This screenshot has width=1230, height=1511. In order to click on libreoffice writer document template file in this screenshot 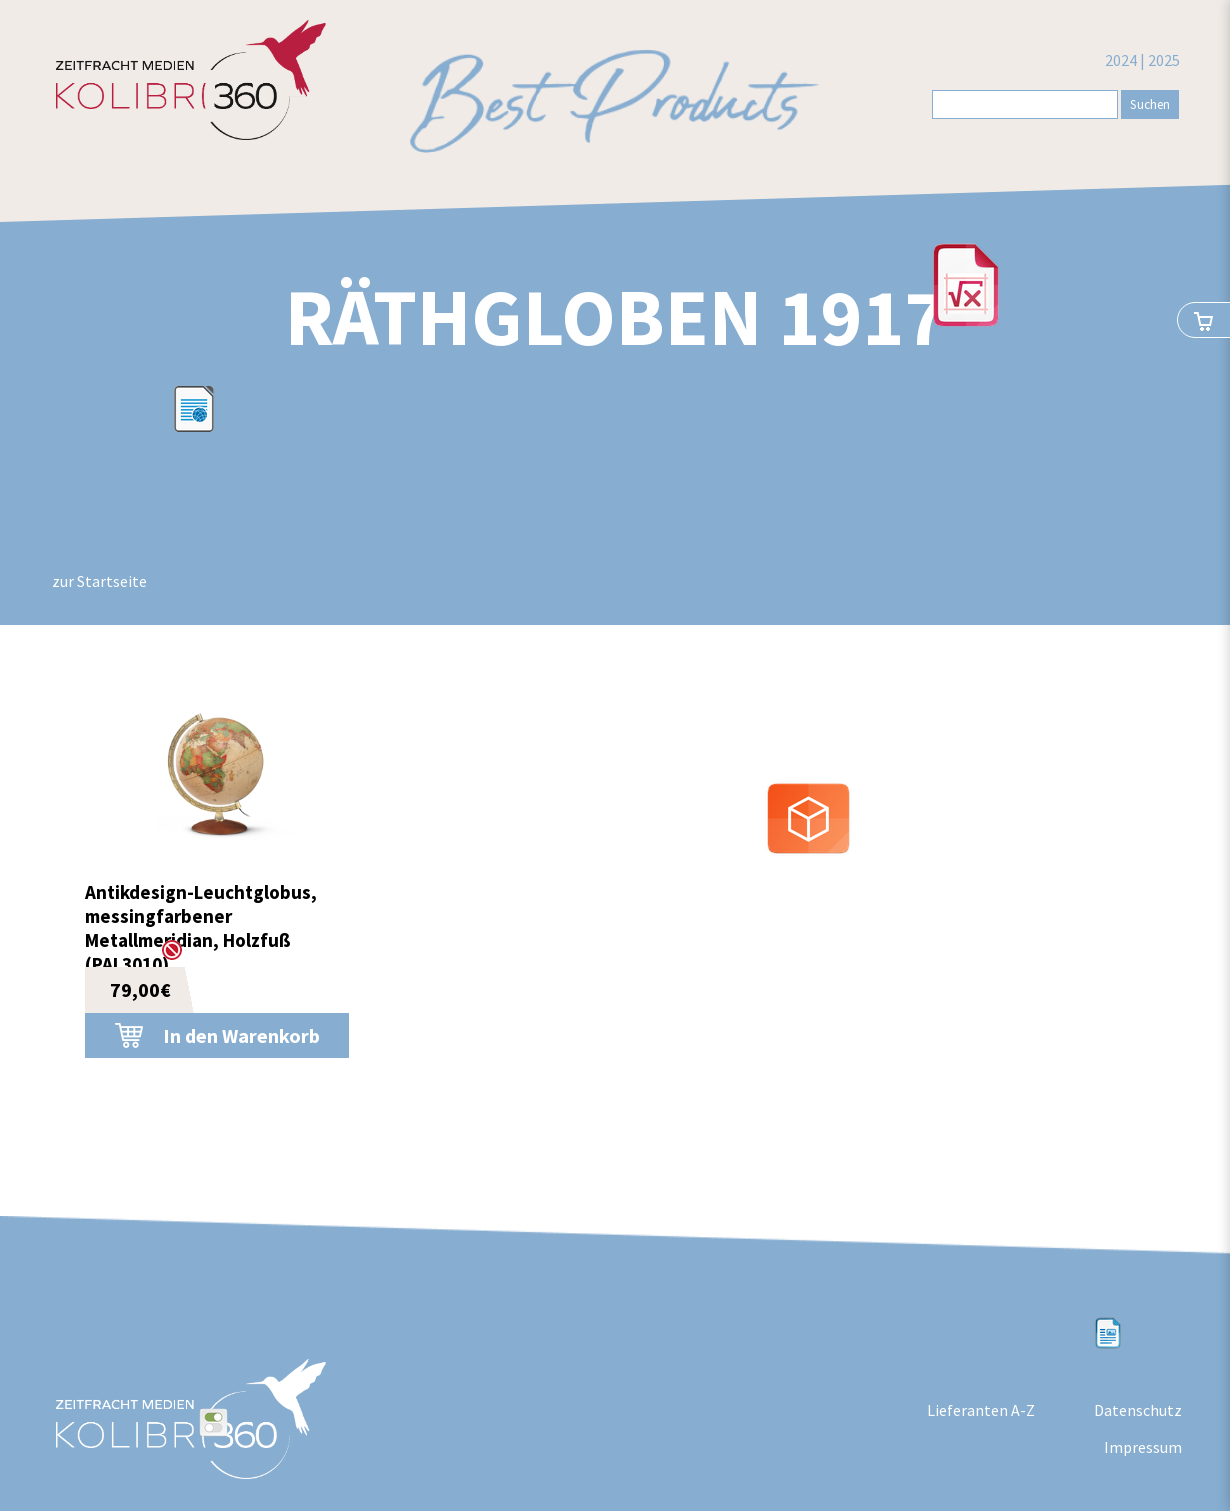, I will do `click(1108, 1333)`.